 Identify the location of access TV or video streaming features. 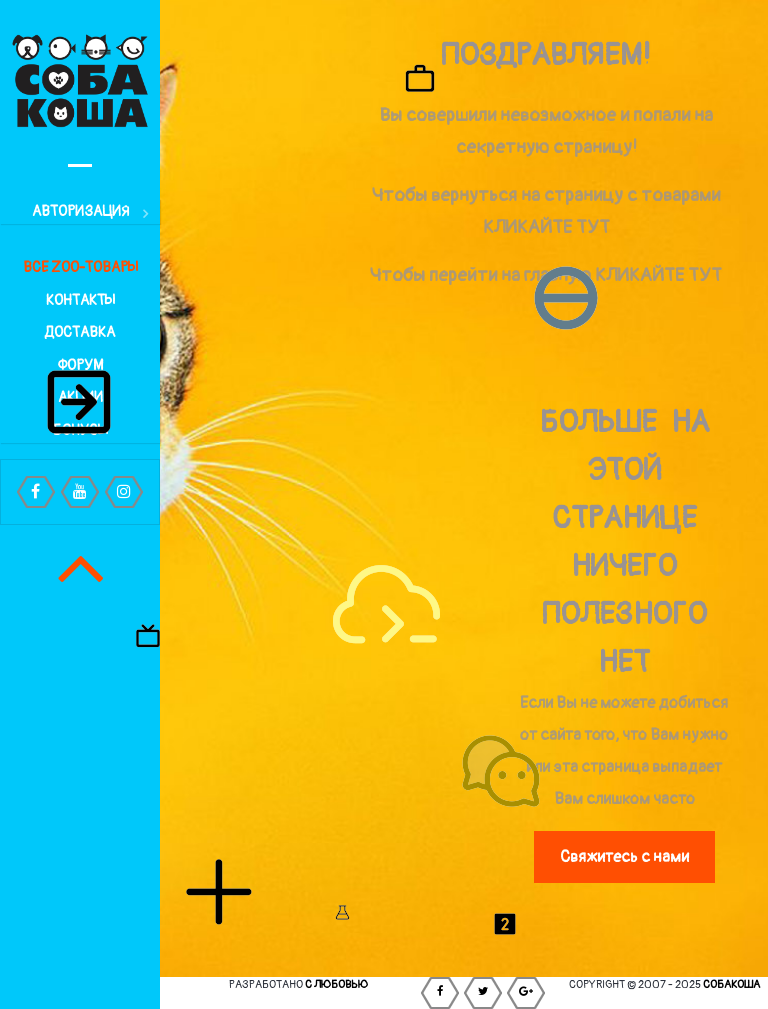
(148, 637).